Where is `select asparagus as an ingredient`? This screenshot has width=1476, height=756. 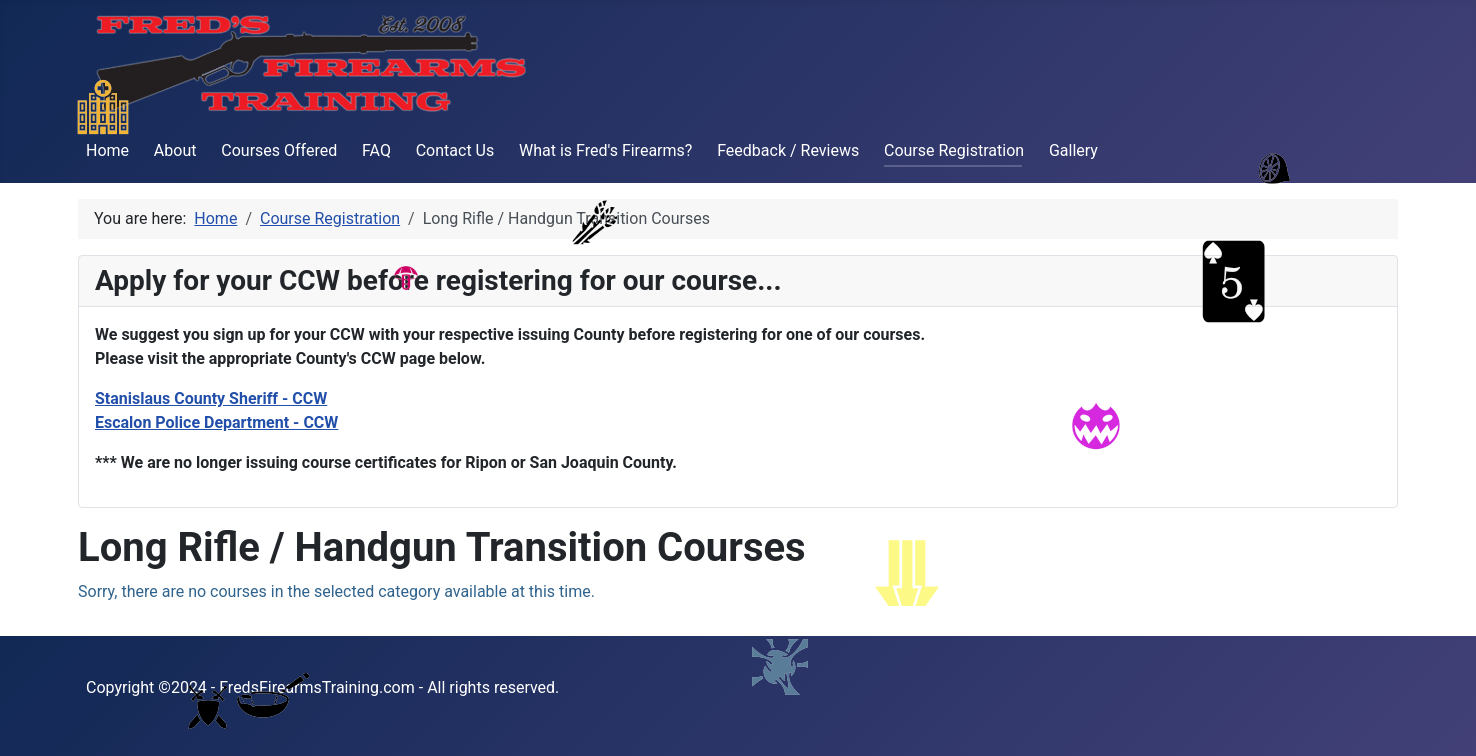
select asparagus as an ingredient is located at coordinates (595, 222).